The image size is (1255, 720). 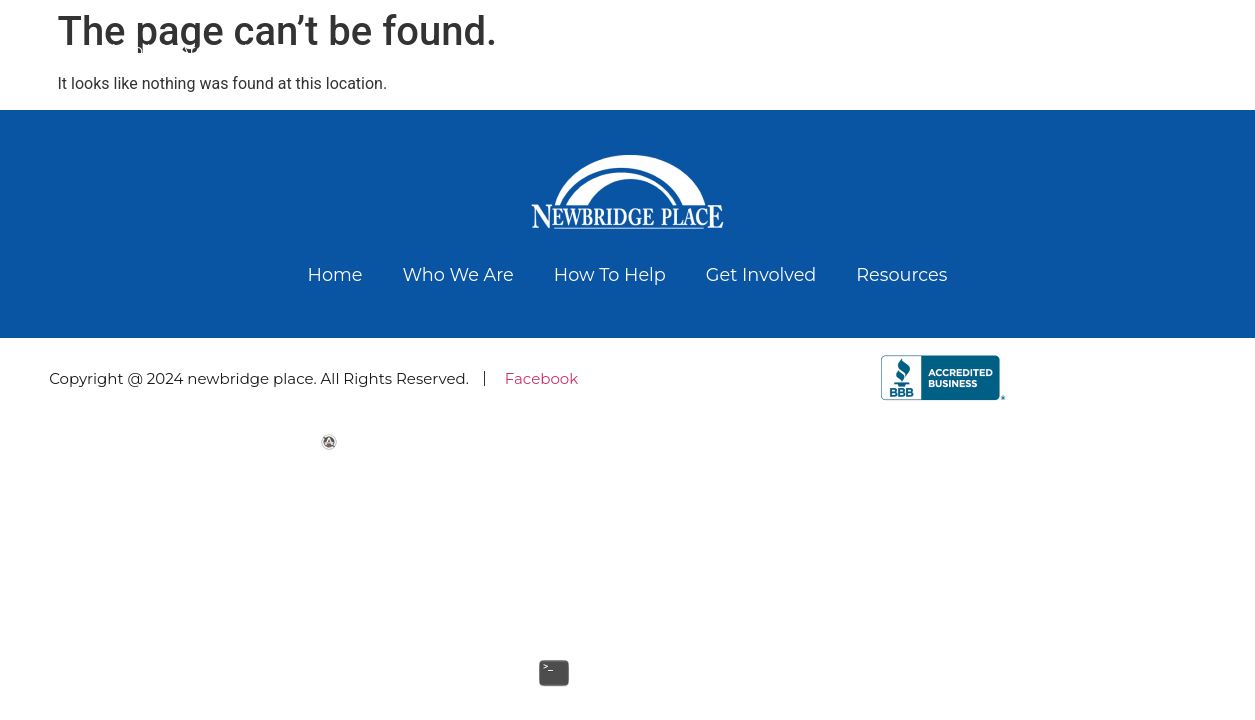 What do you see at coordinates (554, 673) in the screenshot?
I see `open the terminal application` at bounding box center [554, 673].